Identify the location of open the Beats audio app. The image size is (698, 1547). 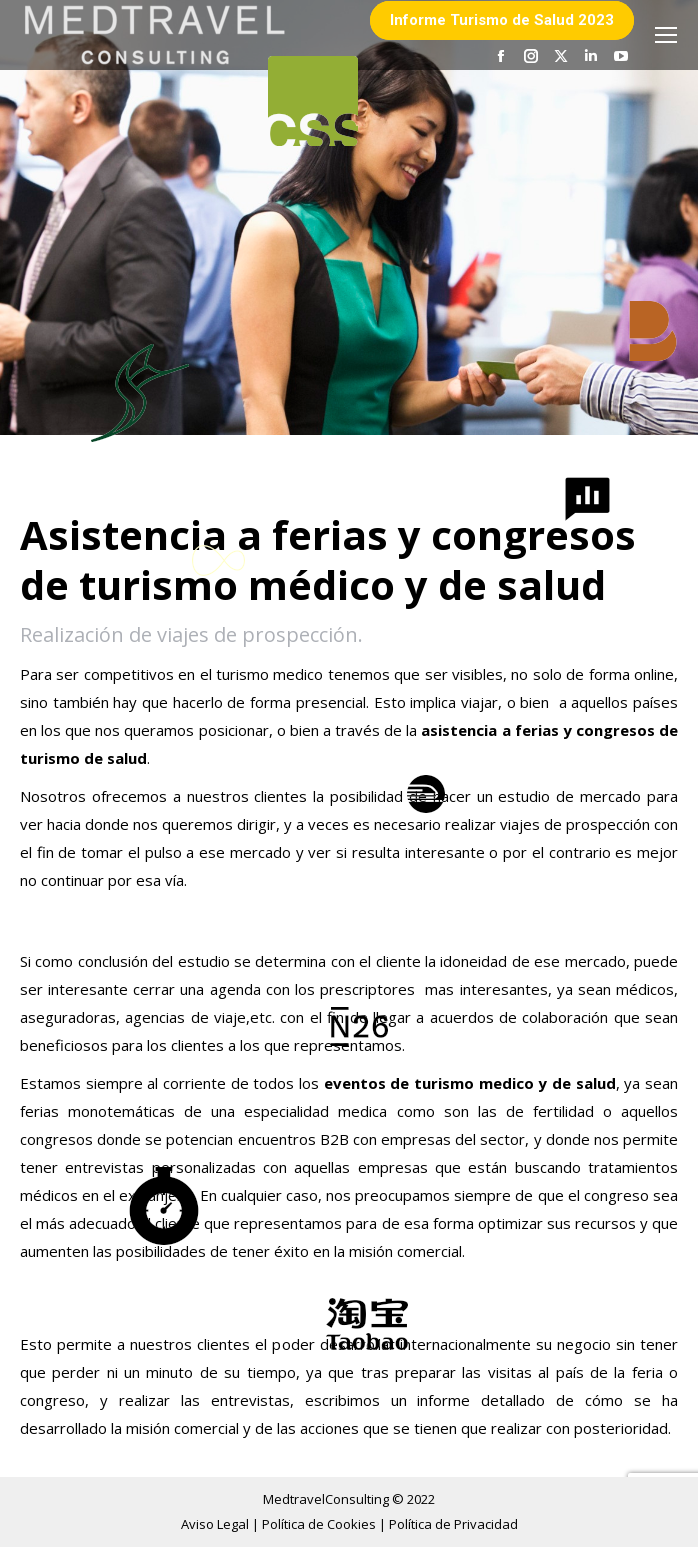
(653, 331).